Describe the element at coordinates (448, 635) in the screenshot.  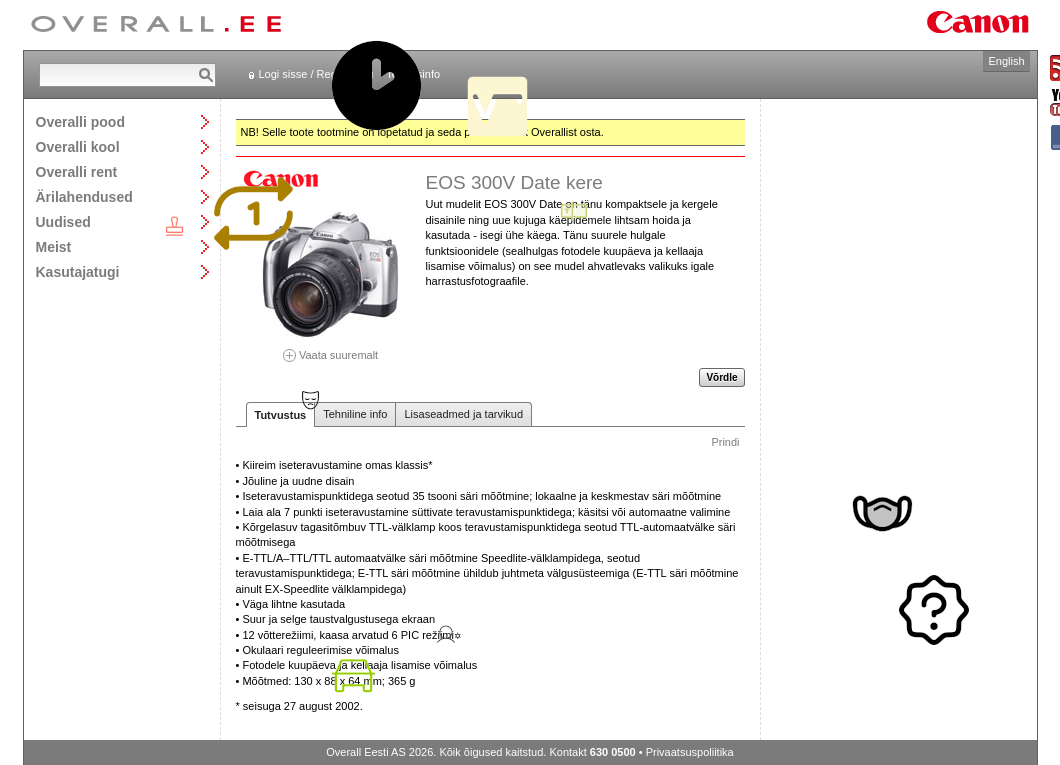
I see `access user settings` at that location.